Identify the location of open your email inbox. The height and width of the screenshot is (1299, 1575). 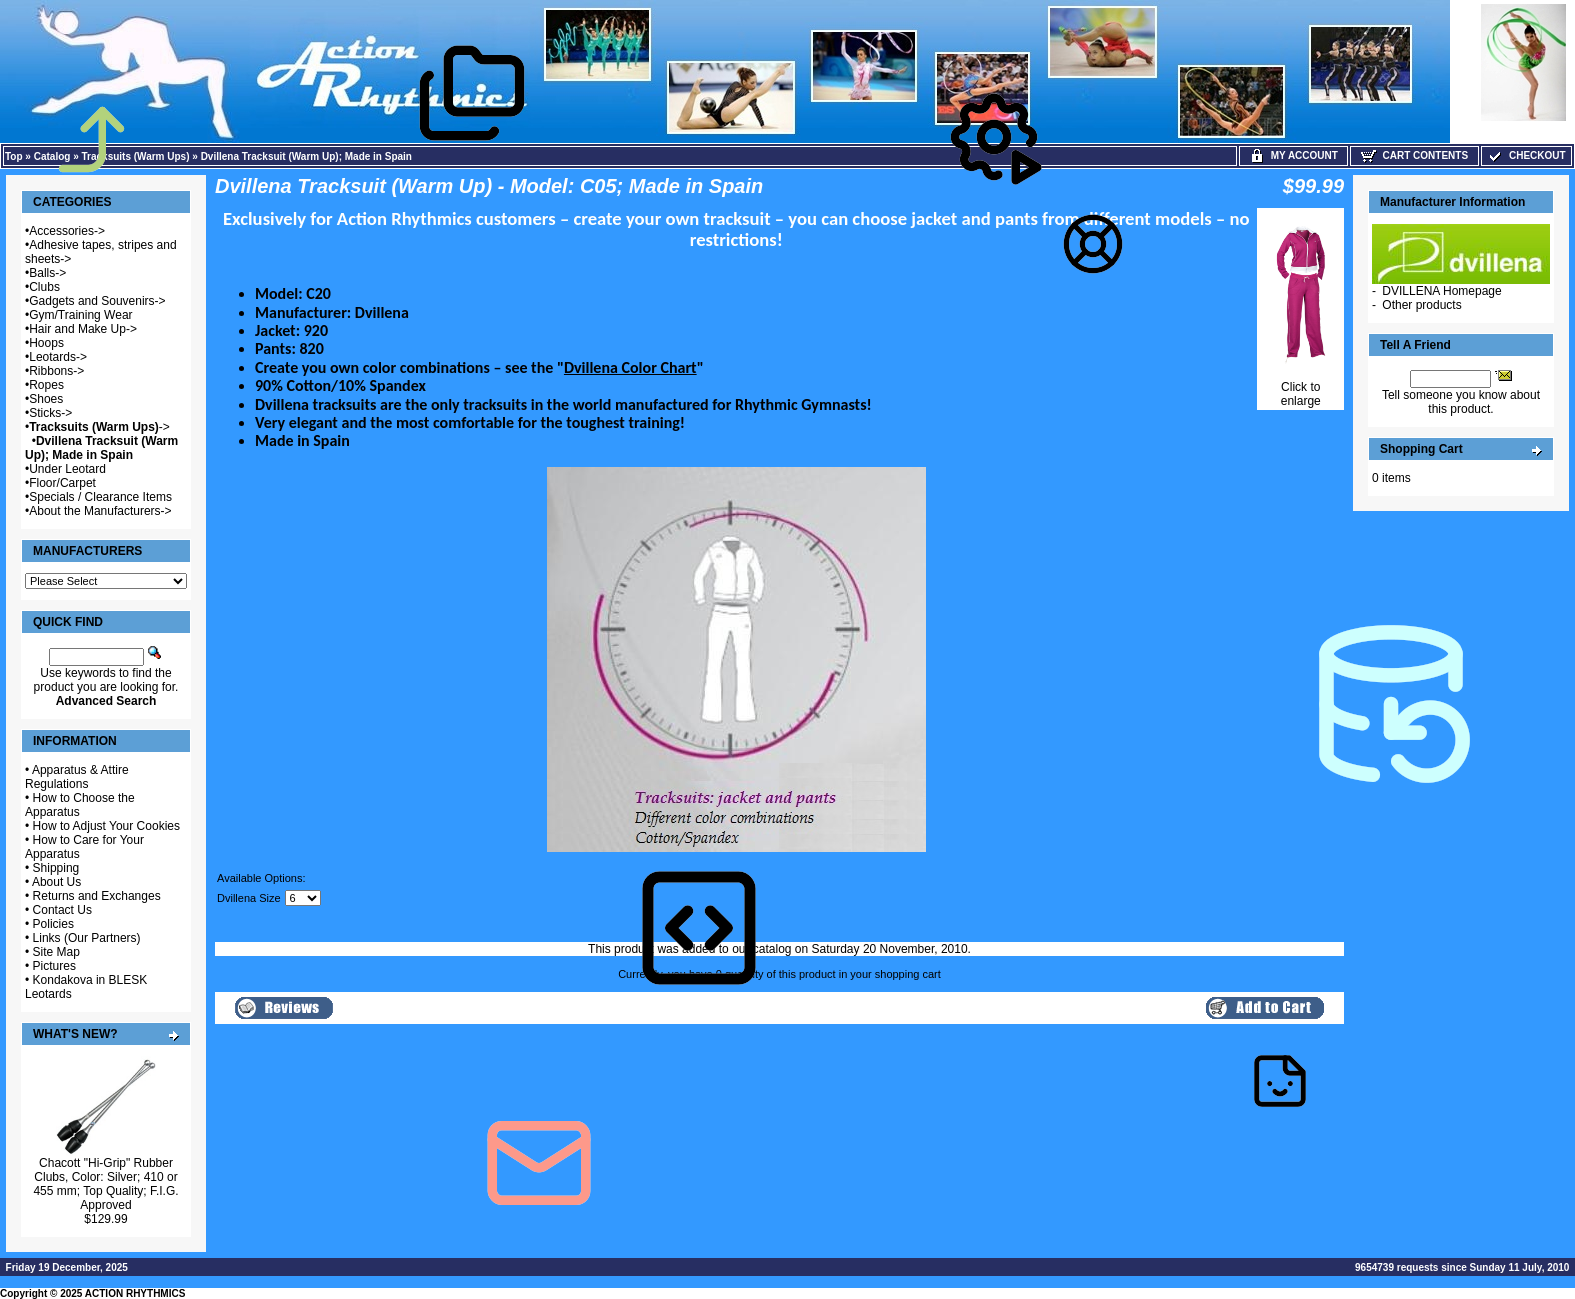
(539, 1163).